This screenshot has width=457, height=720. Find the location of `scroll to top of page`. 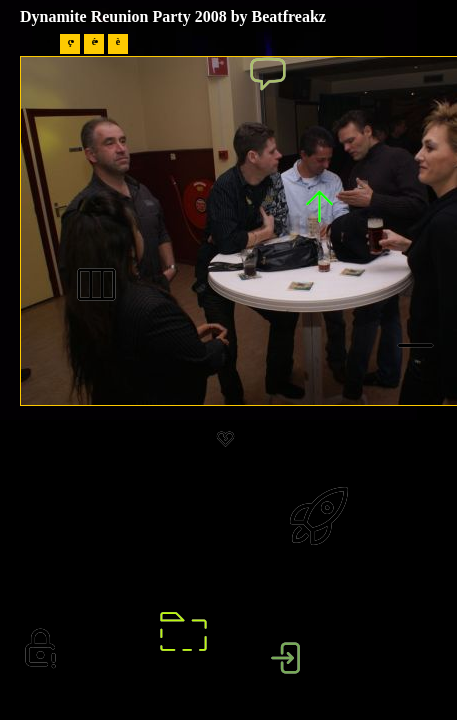

scroll to top of page is located at coordinates (319, 206).